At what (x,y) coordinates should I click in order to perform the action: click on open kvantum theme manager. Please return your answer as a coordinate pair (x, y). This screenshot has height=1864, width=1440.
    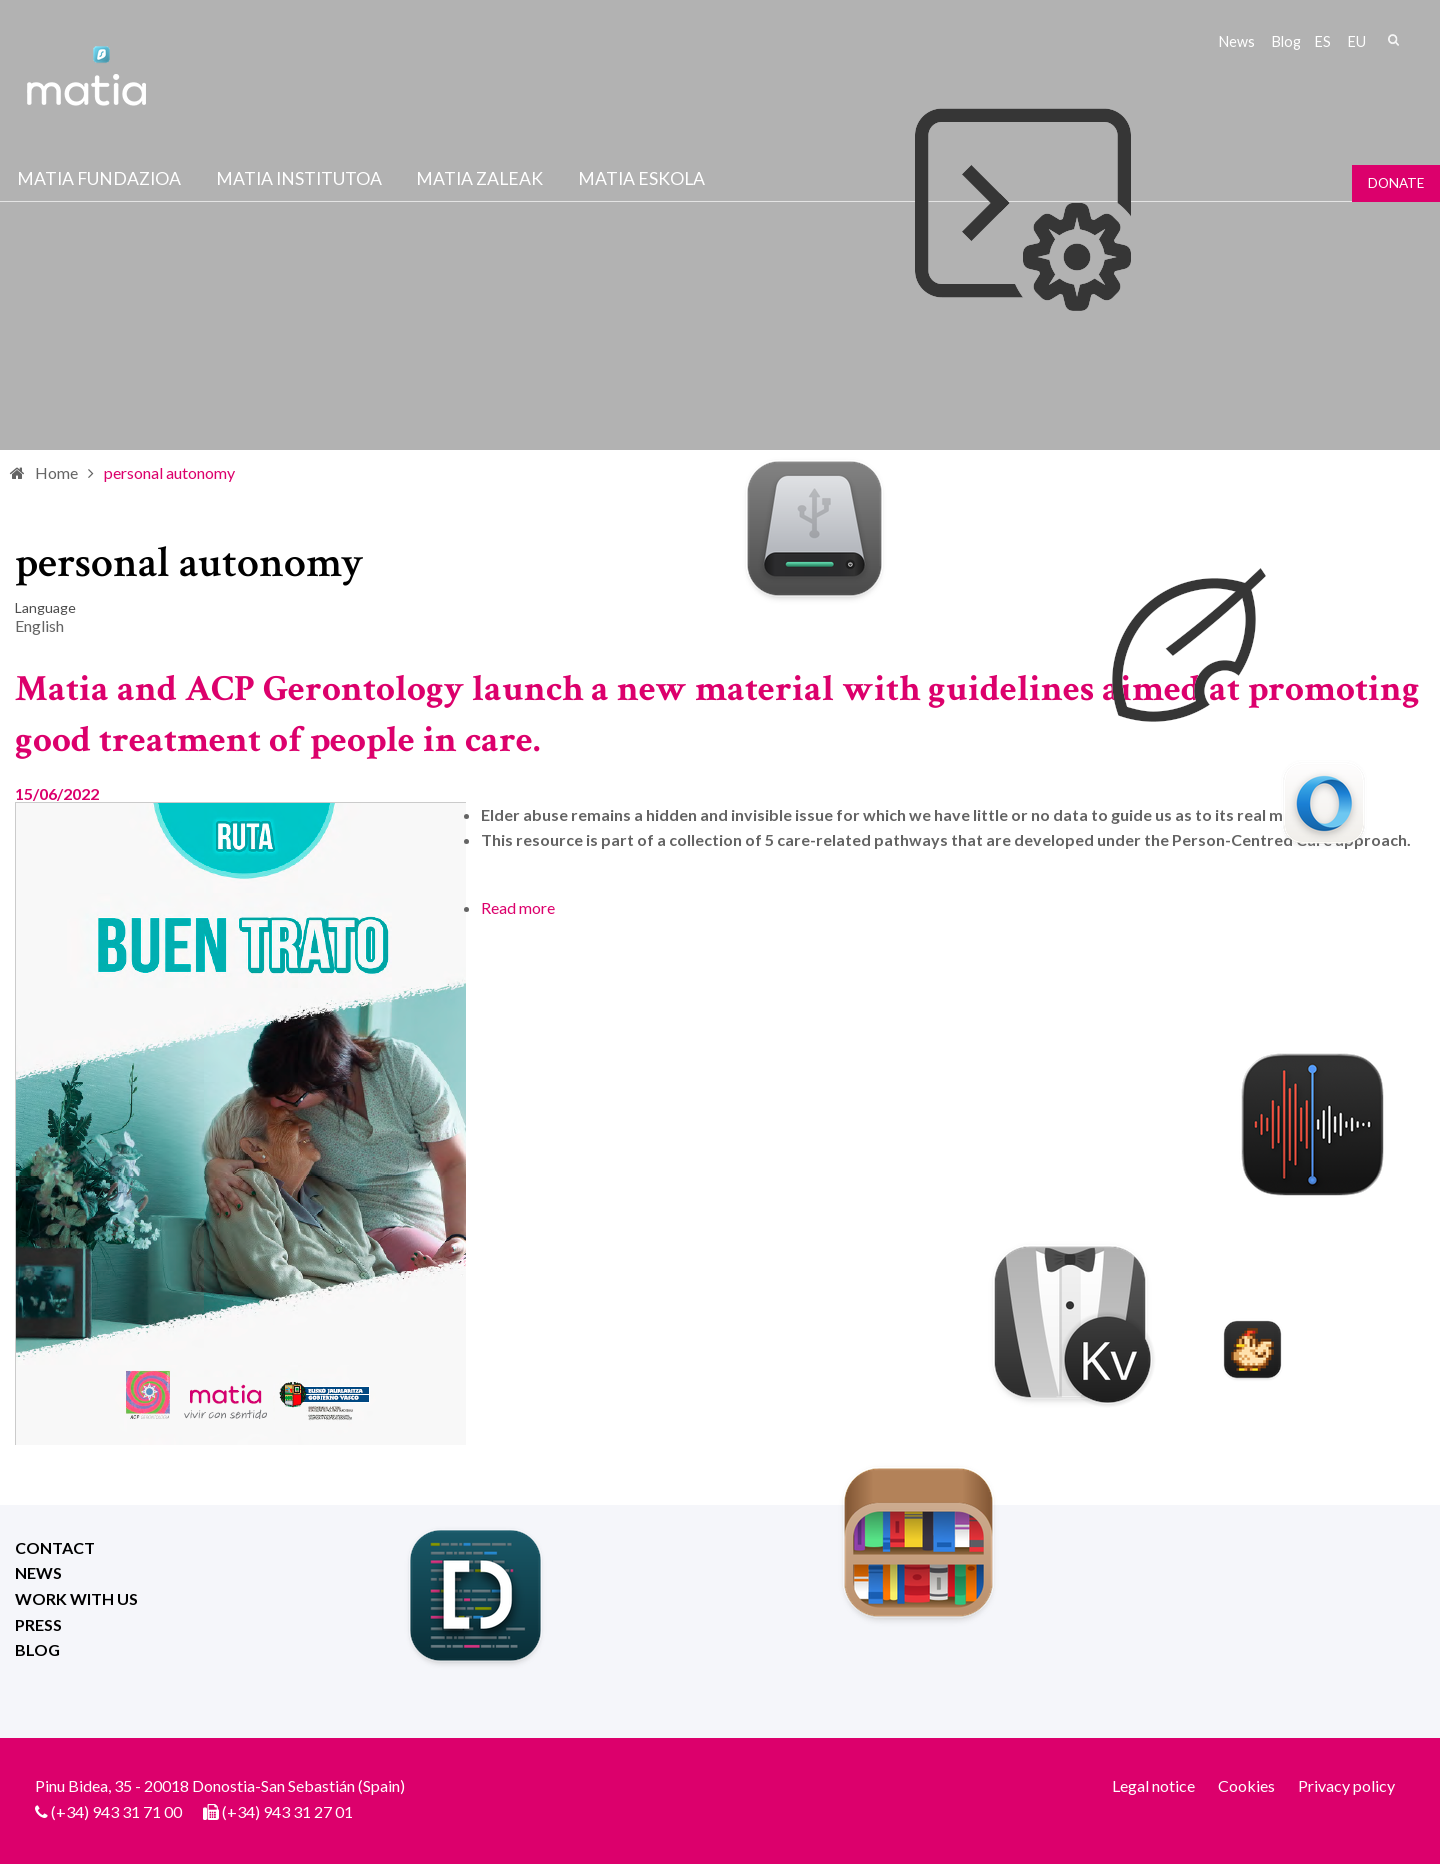
    Looking at the image, I should click on (1070, 1322).